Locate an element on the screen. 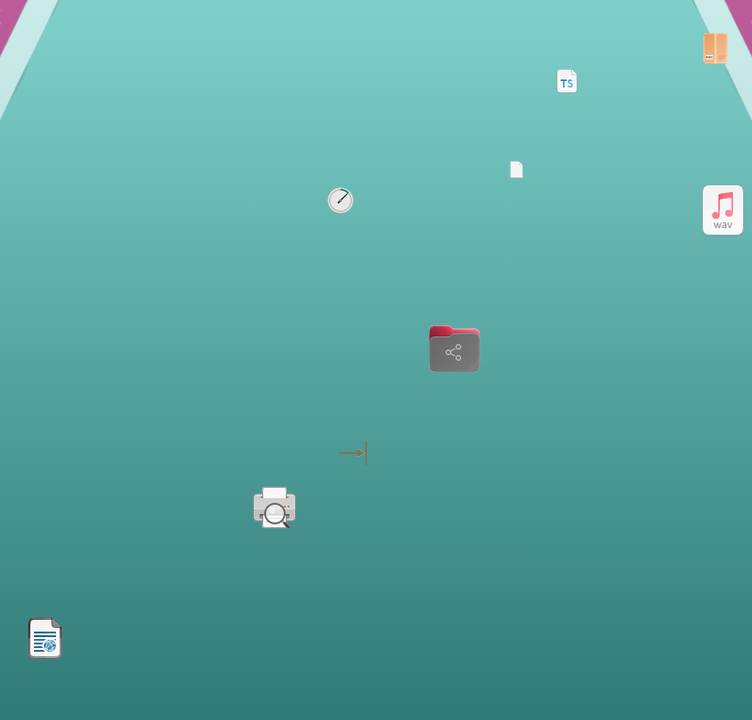 The height and width of the screenshot is (720, 752). open a text document is located at coordinates (516, 169).